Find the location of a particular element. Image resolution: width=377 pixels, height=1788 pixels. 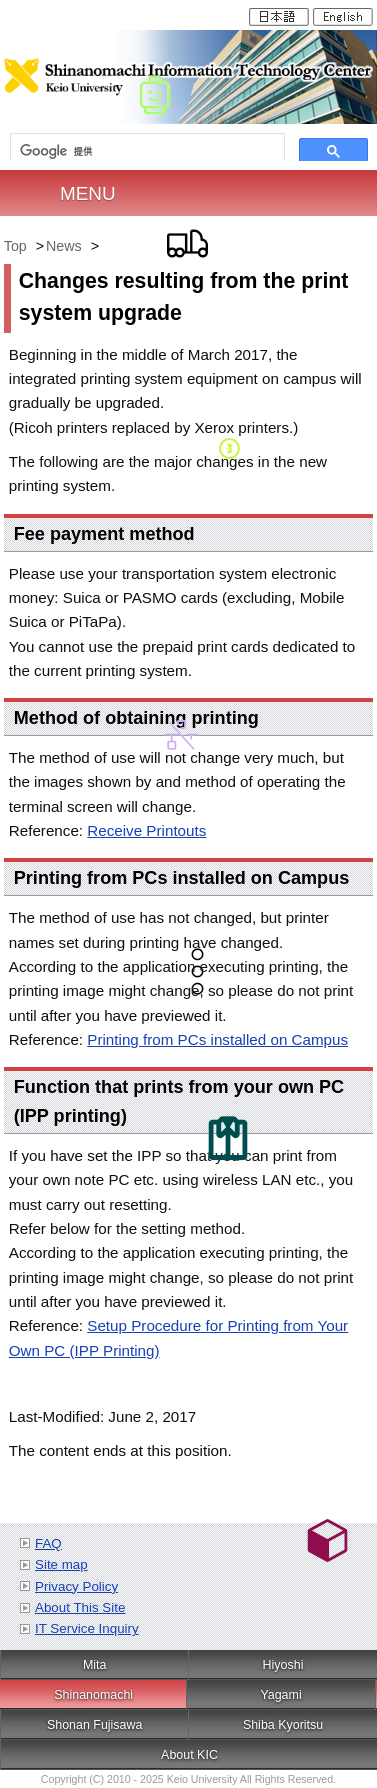

view 3D model or object is located at coordinates (327, 1540).